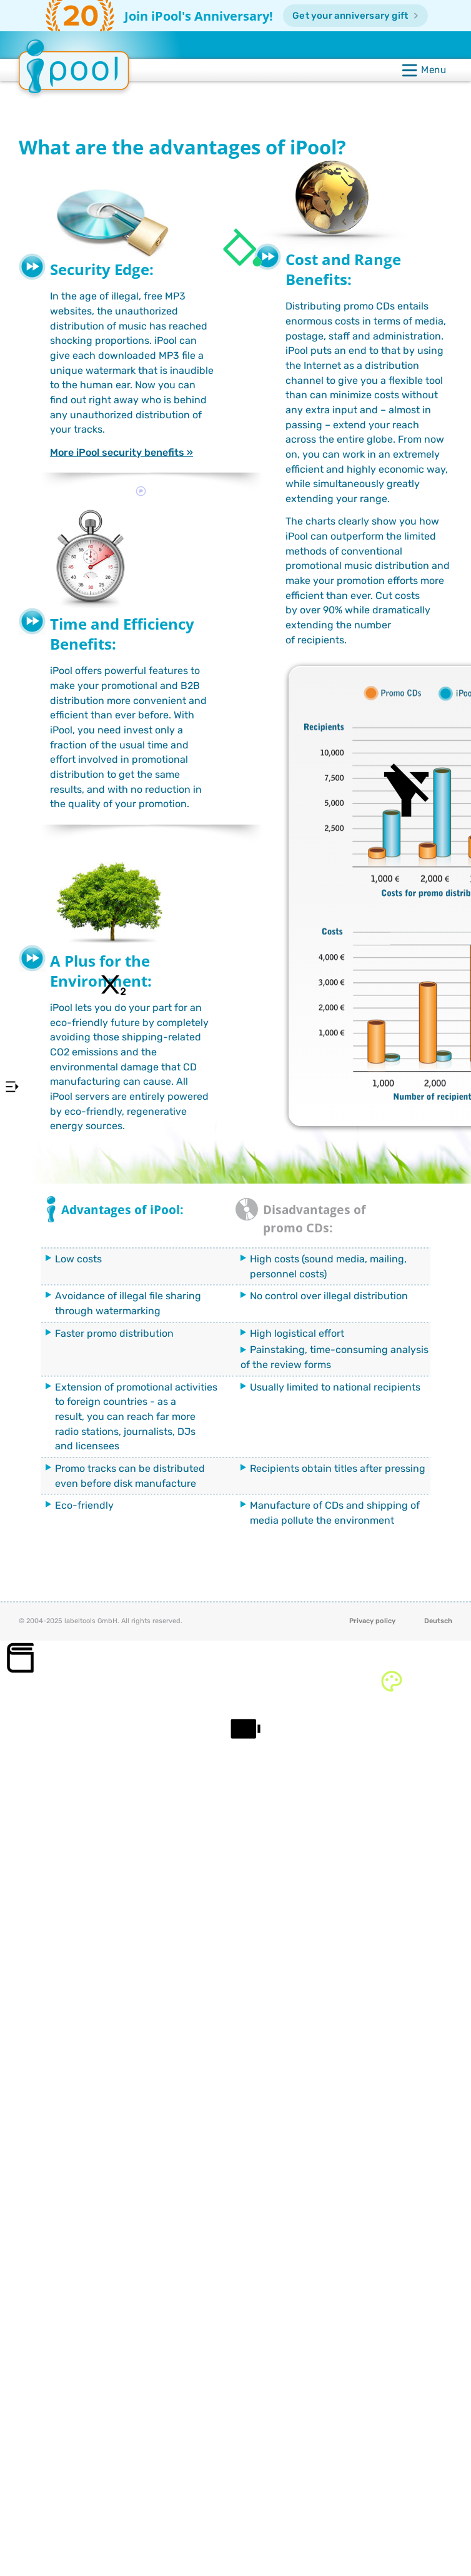 This screenshot has width=471, height=2576. I want to click on open the pixelfed app, so click(141, 491).